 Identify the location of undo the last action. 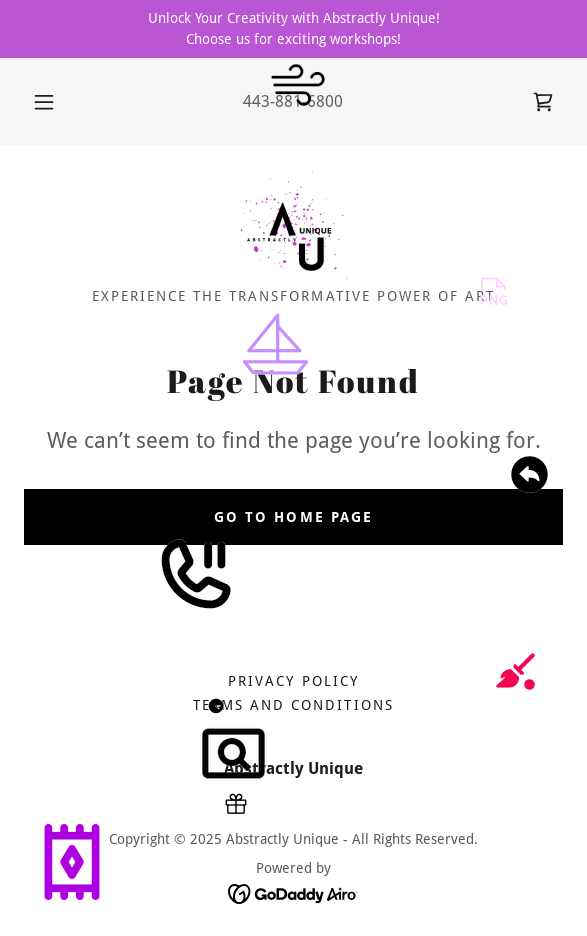
(529, 474).